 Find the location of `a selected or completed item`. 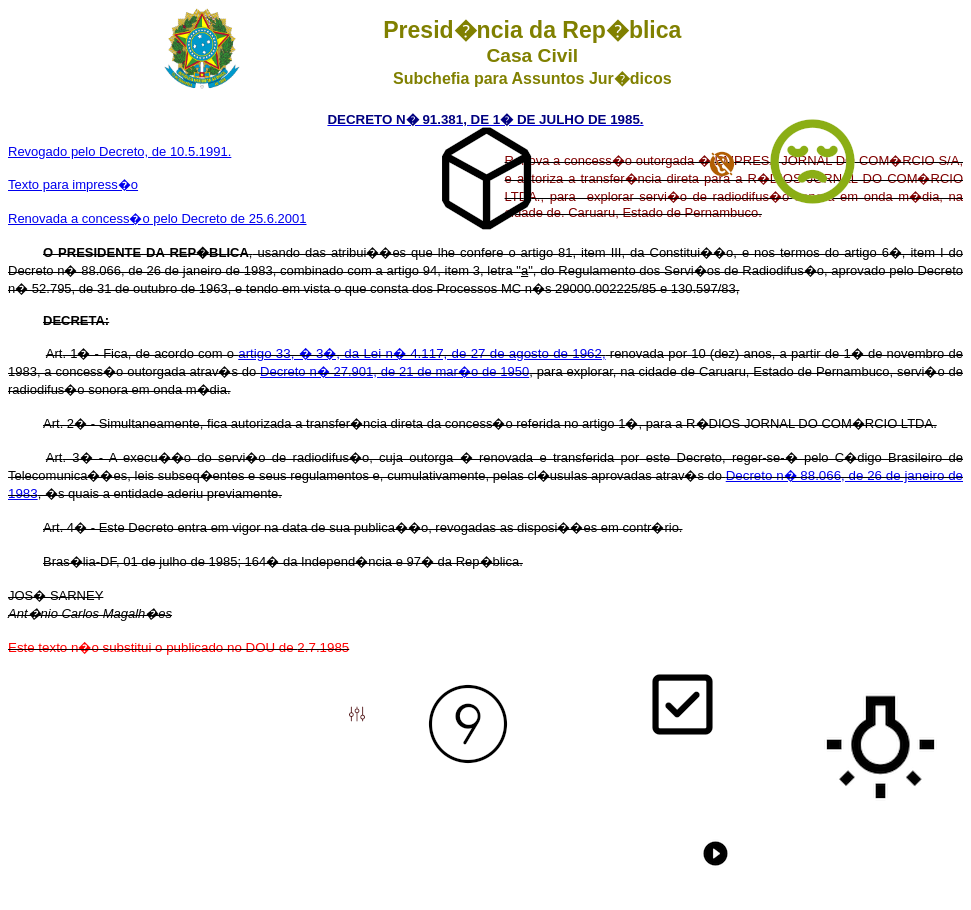

a selected or completed item is located at coordinates (682, 704).